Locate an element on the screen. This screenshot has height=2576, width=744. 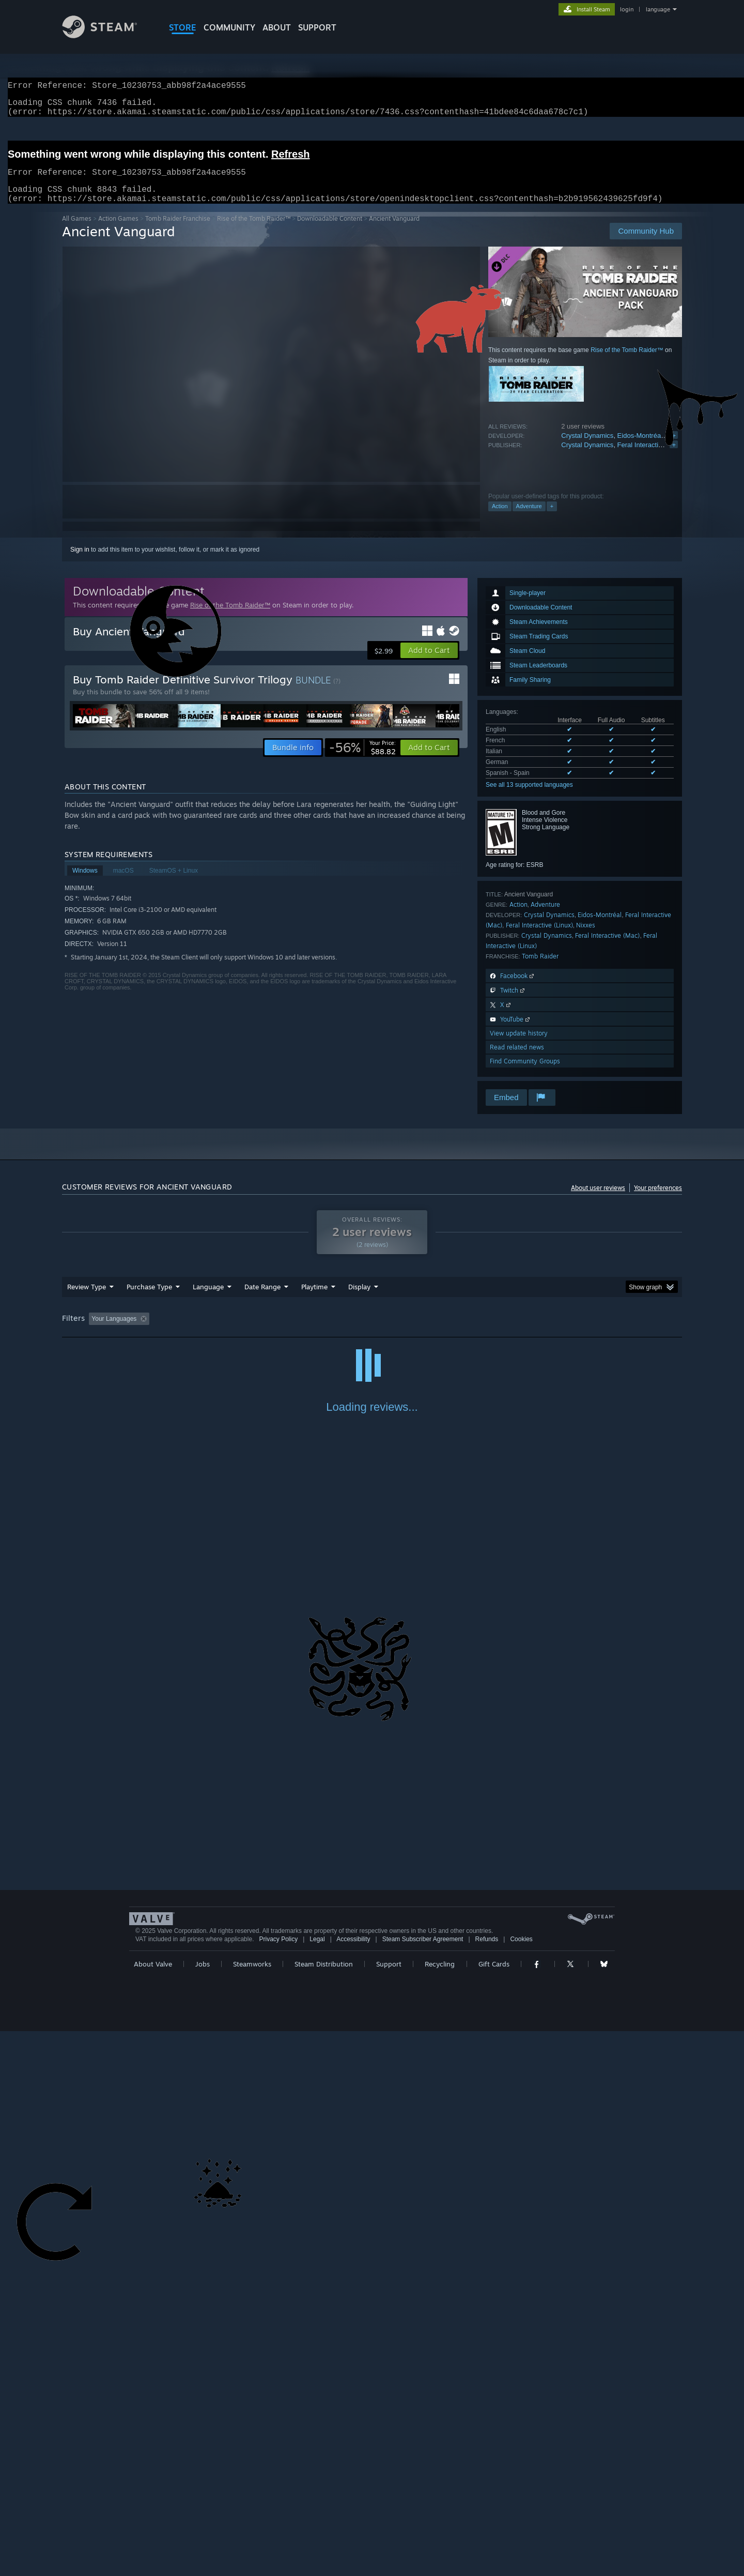
rotate object clockwise is located at coordinates (54, 2222).